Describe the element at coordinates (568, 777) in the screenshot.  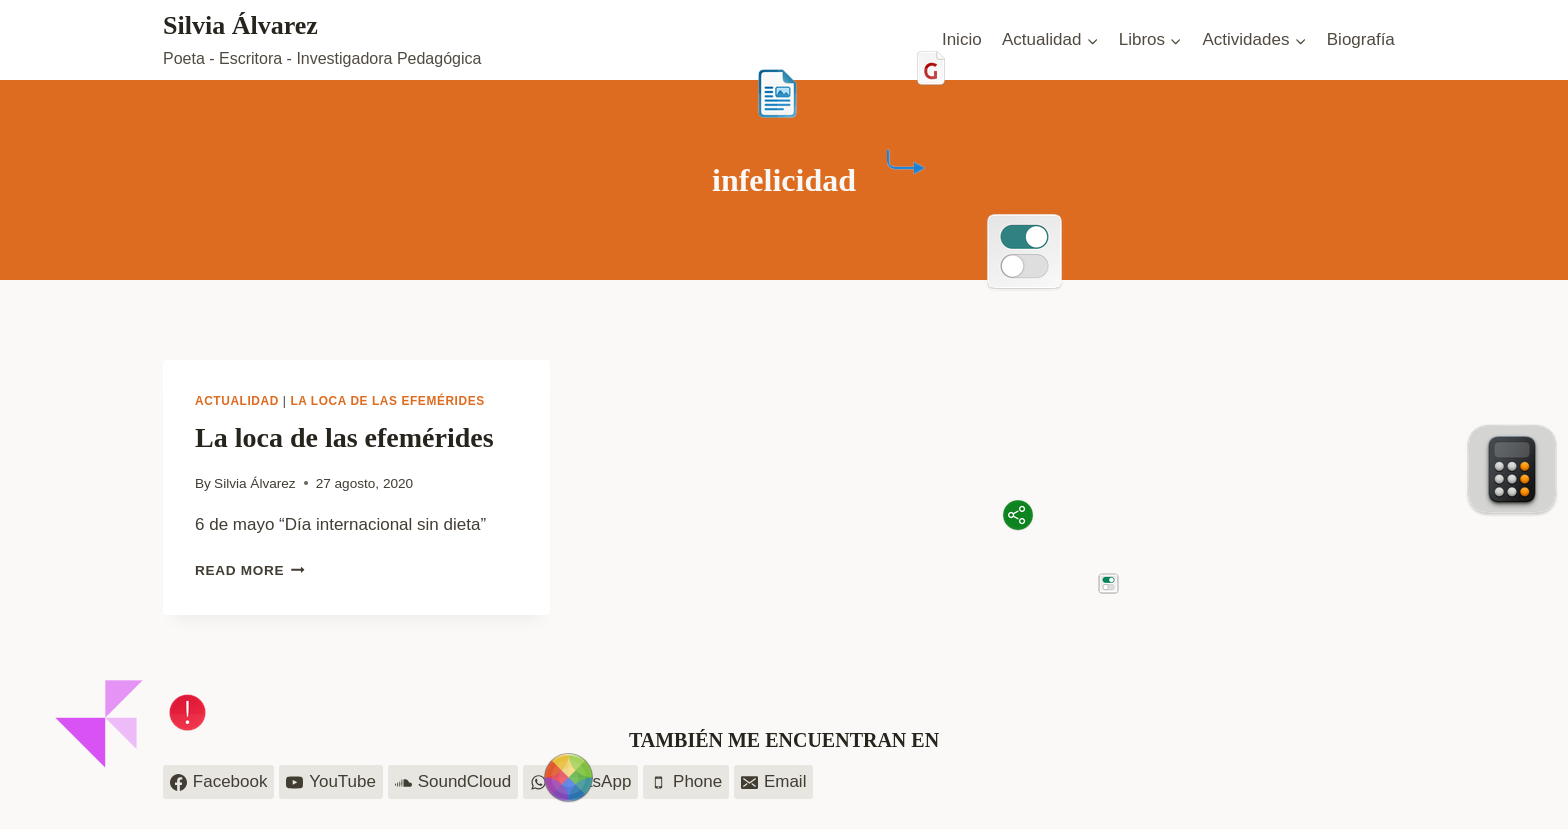
I see `access color and theme preferences` at that location.